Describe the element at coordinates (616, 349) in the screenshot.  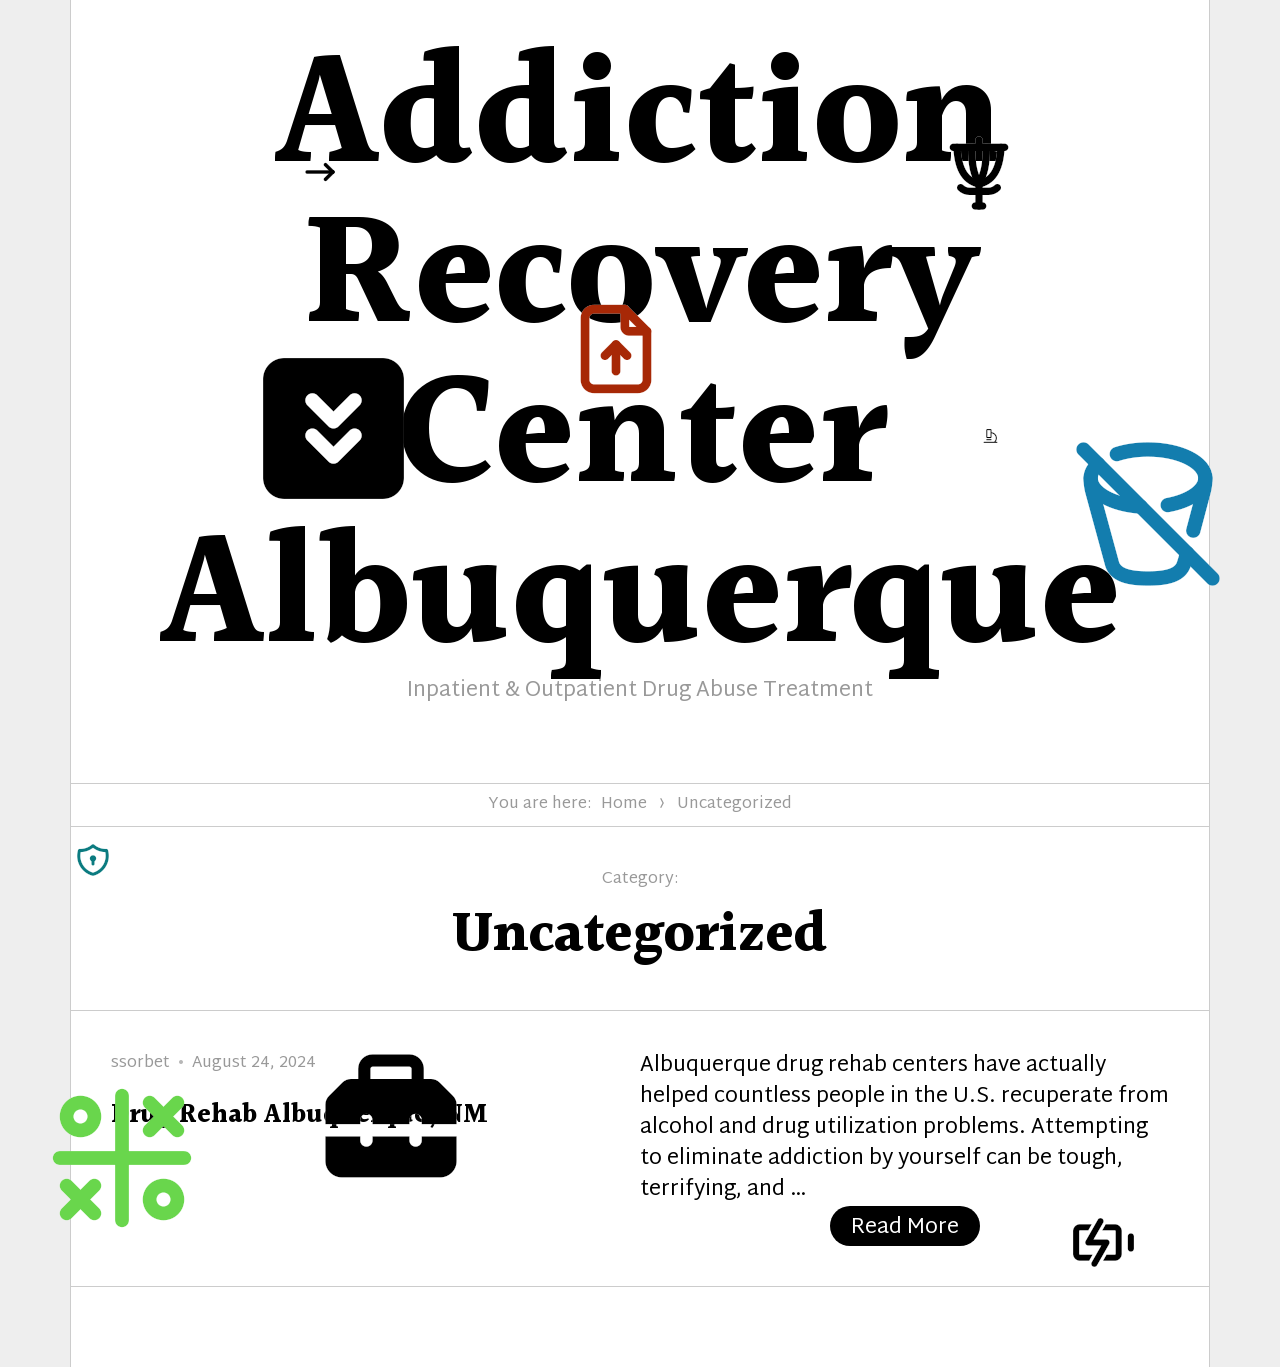
I see `upload a file from your device` at that location.